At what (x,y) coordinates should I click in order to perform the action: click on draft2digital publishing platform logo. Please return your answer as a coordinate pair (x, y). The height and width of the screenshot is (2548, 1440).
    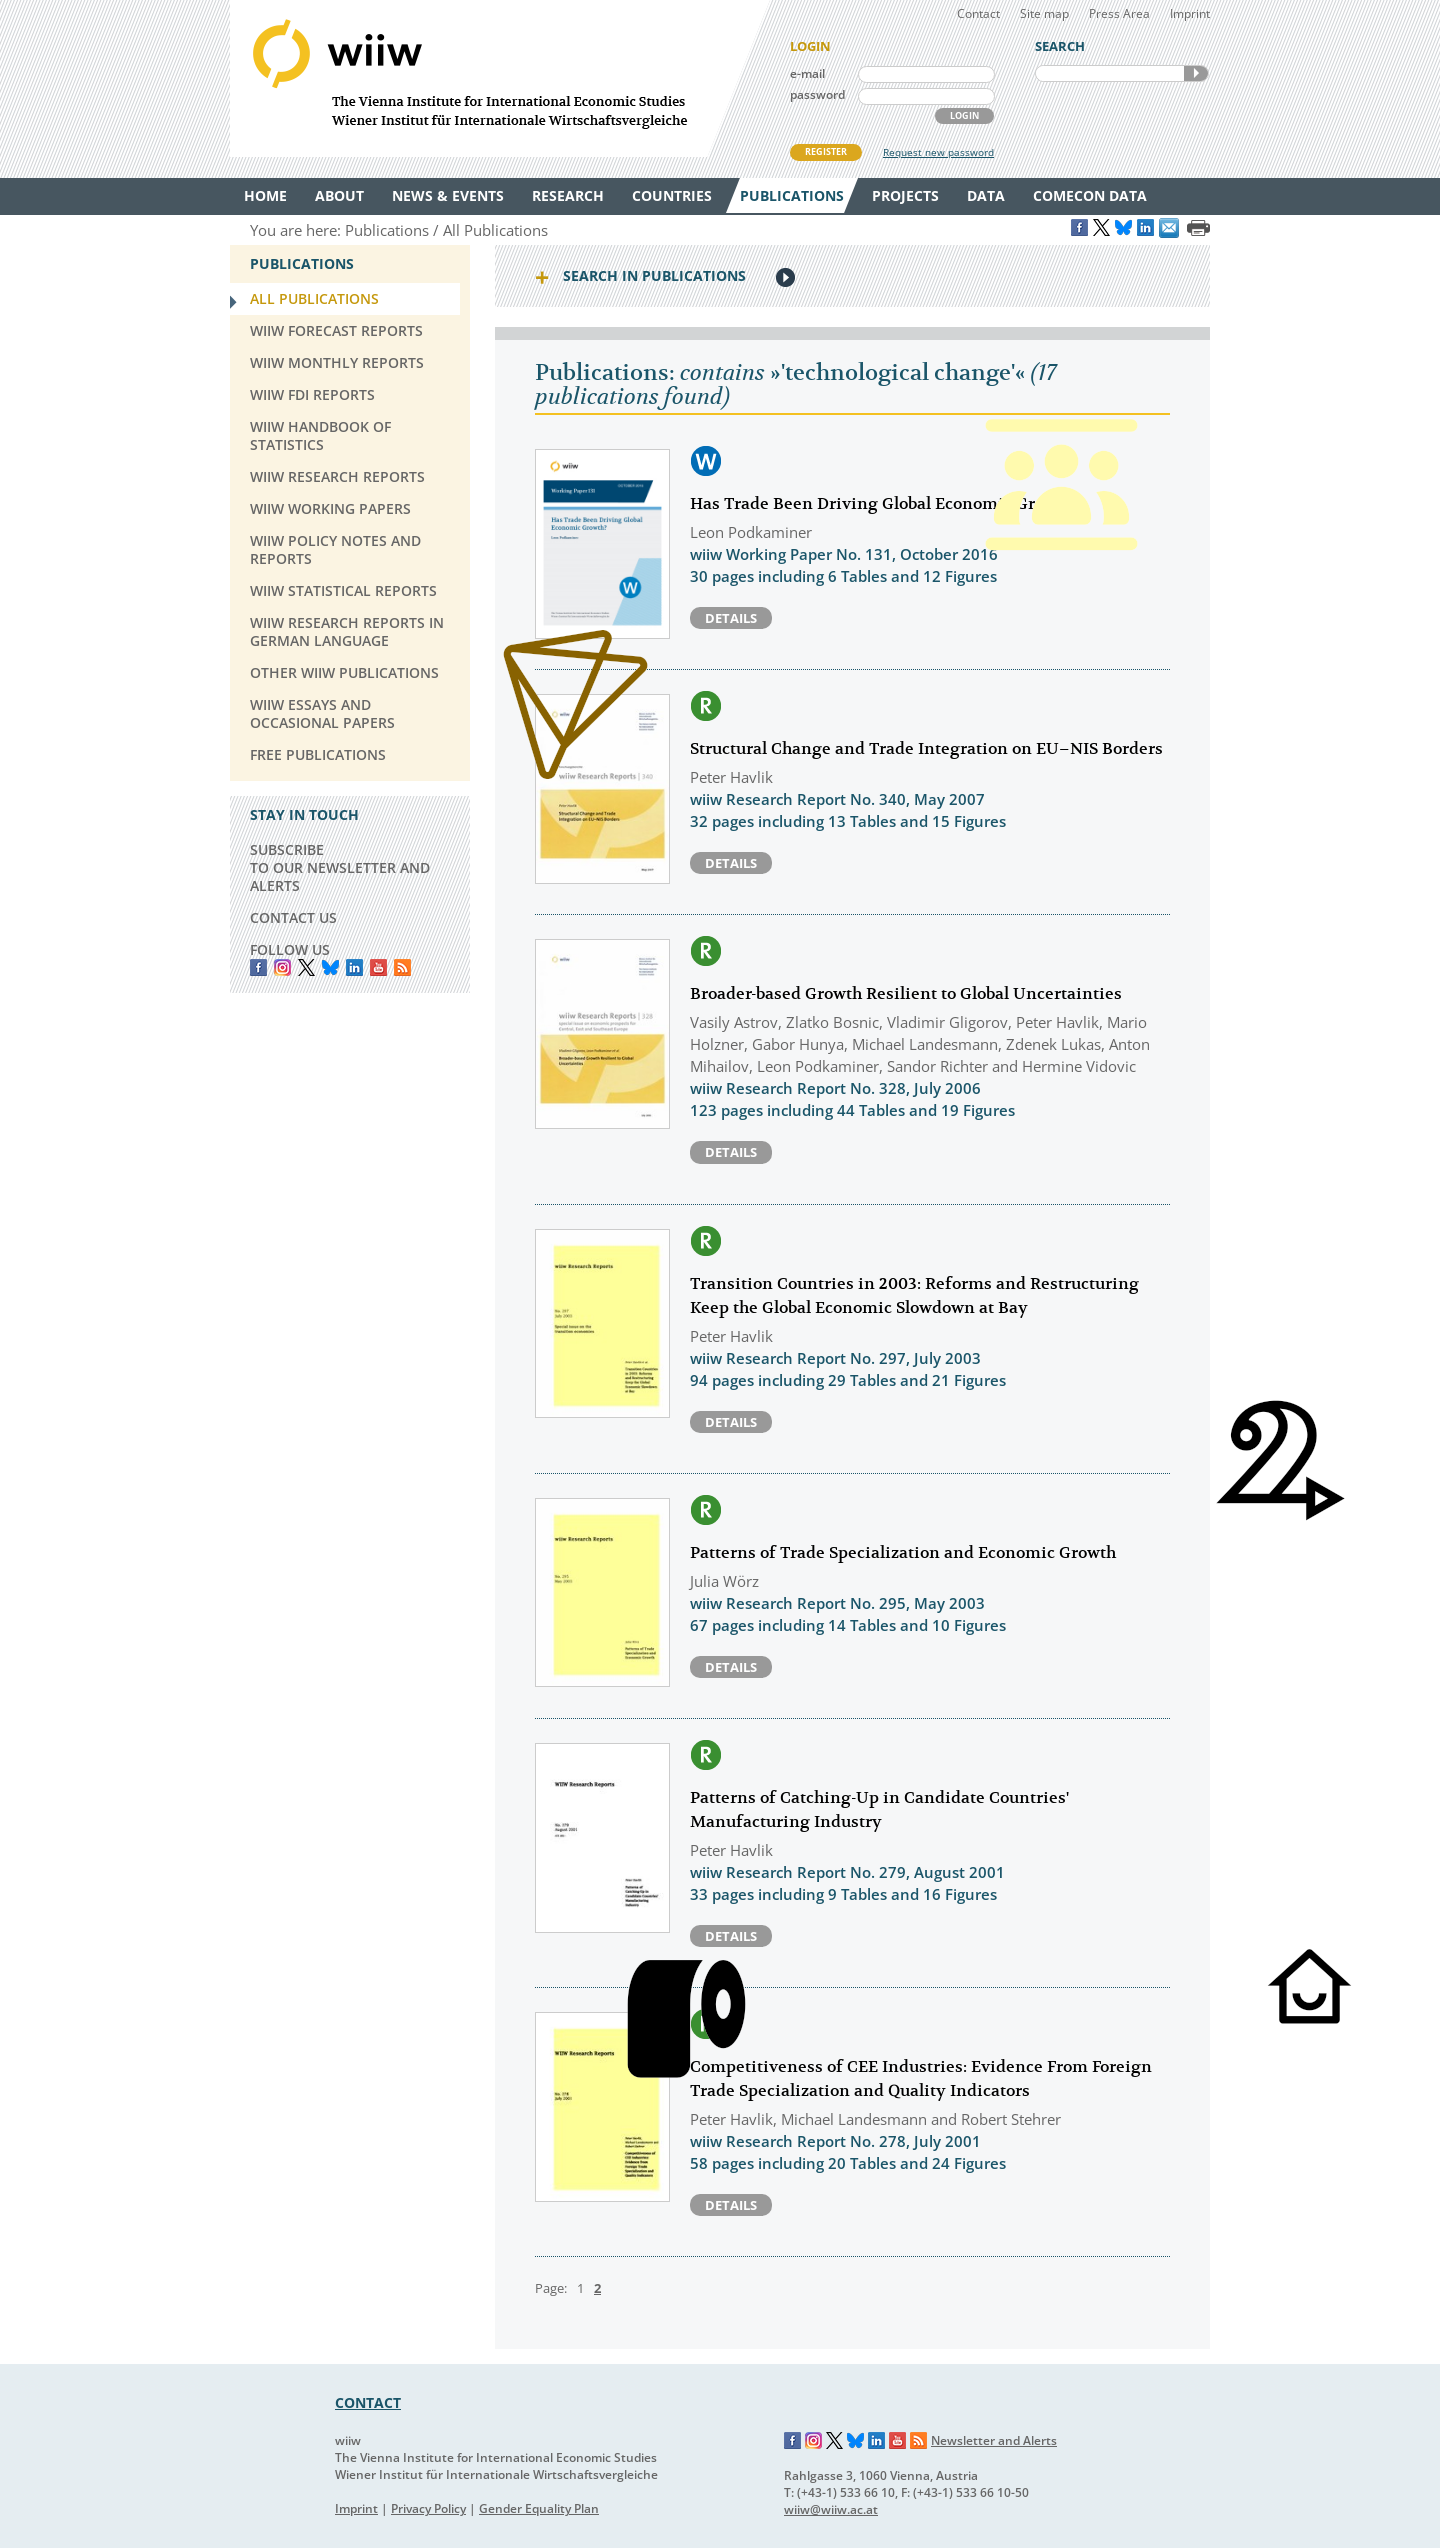
    Looking at the image, I should click on (1280, 1460).